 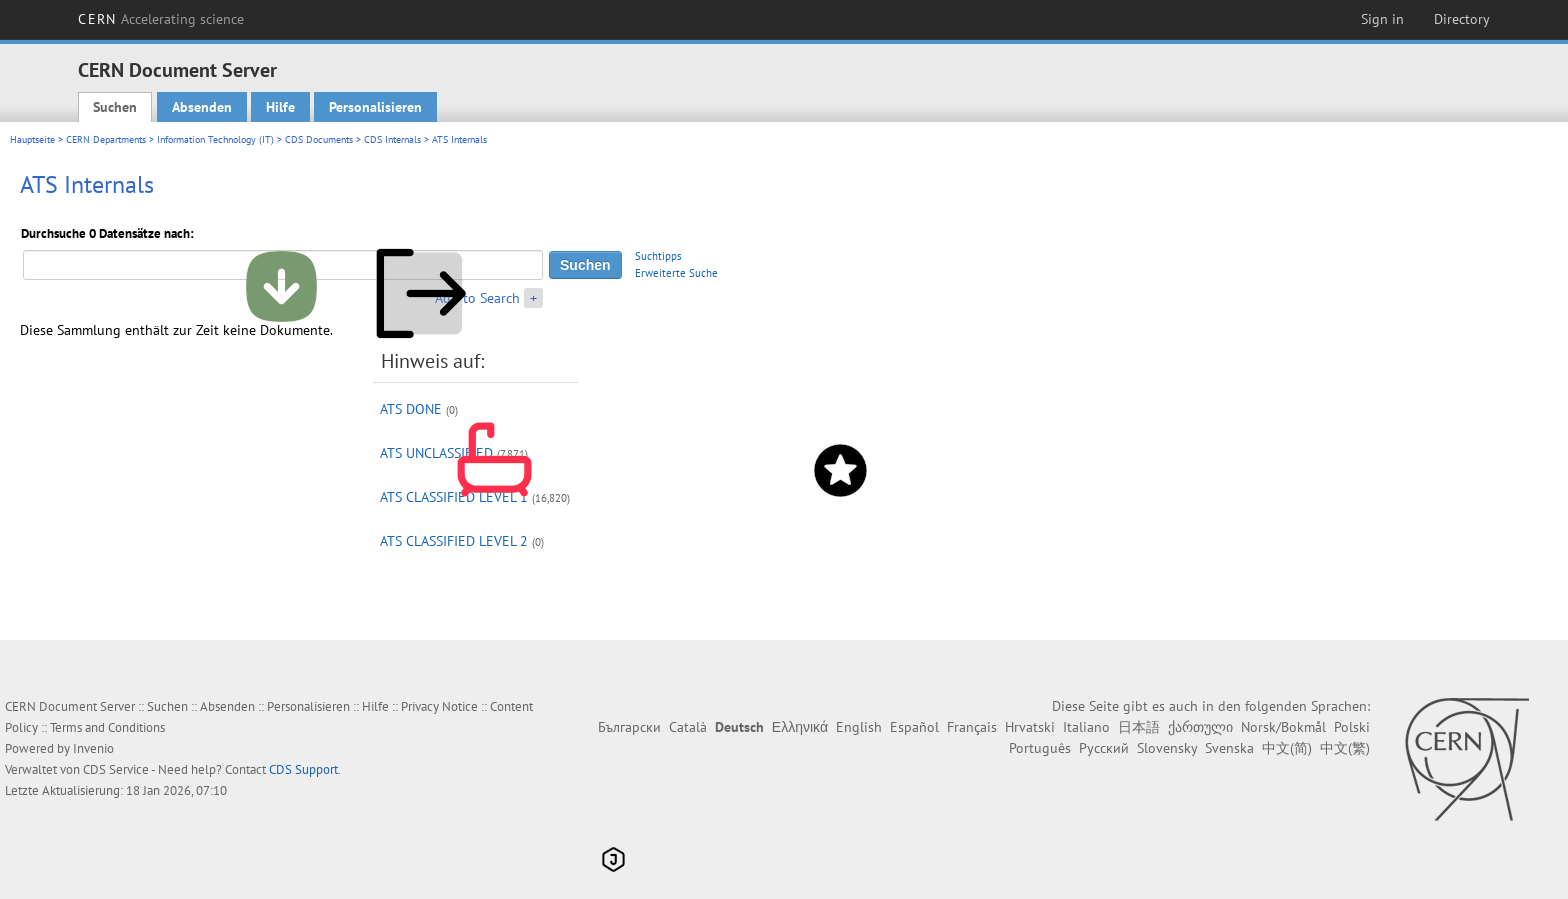 I want to click on app or service icon with "J" branding, so click(x=613, y=859).